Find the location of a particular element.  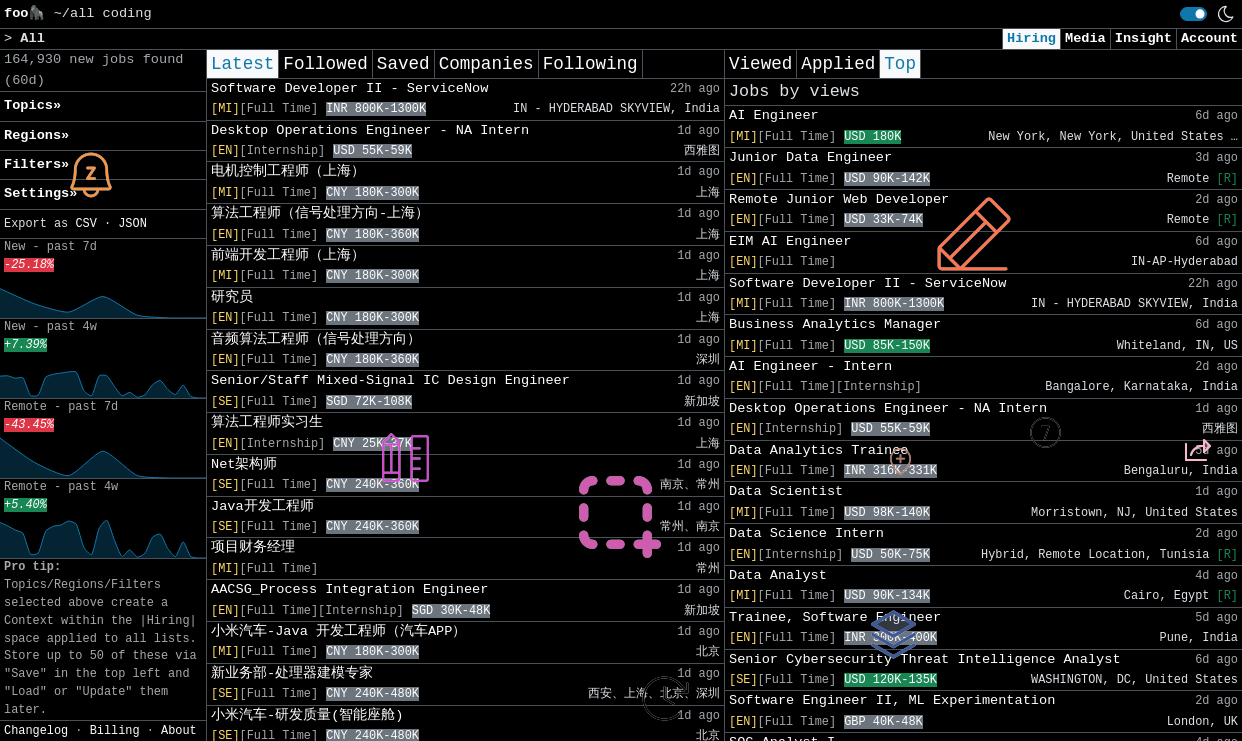

view layers or stacked content is located at coordinates (893, 634).